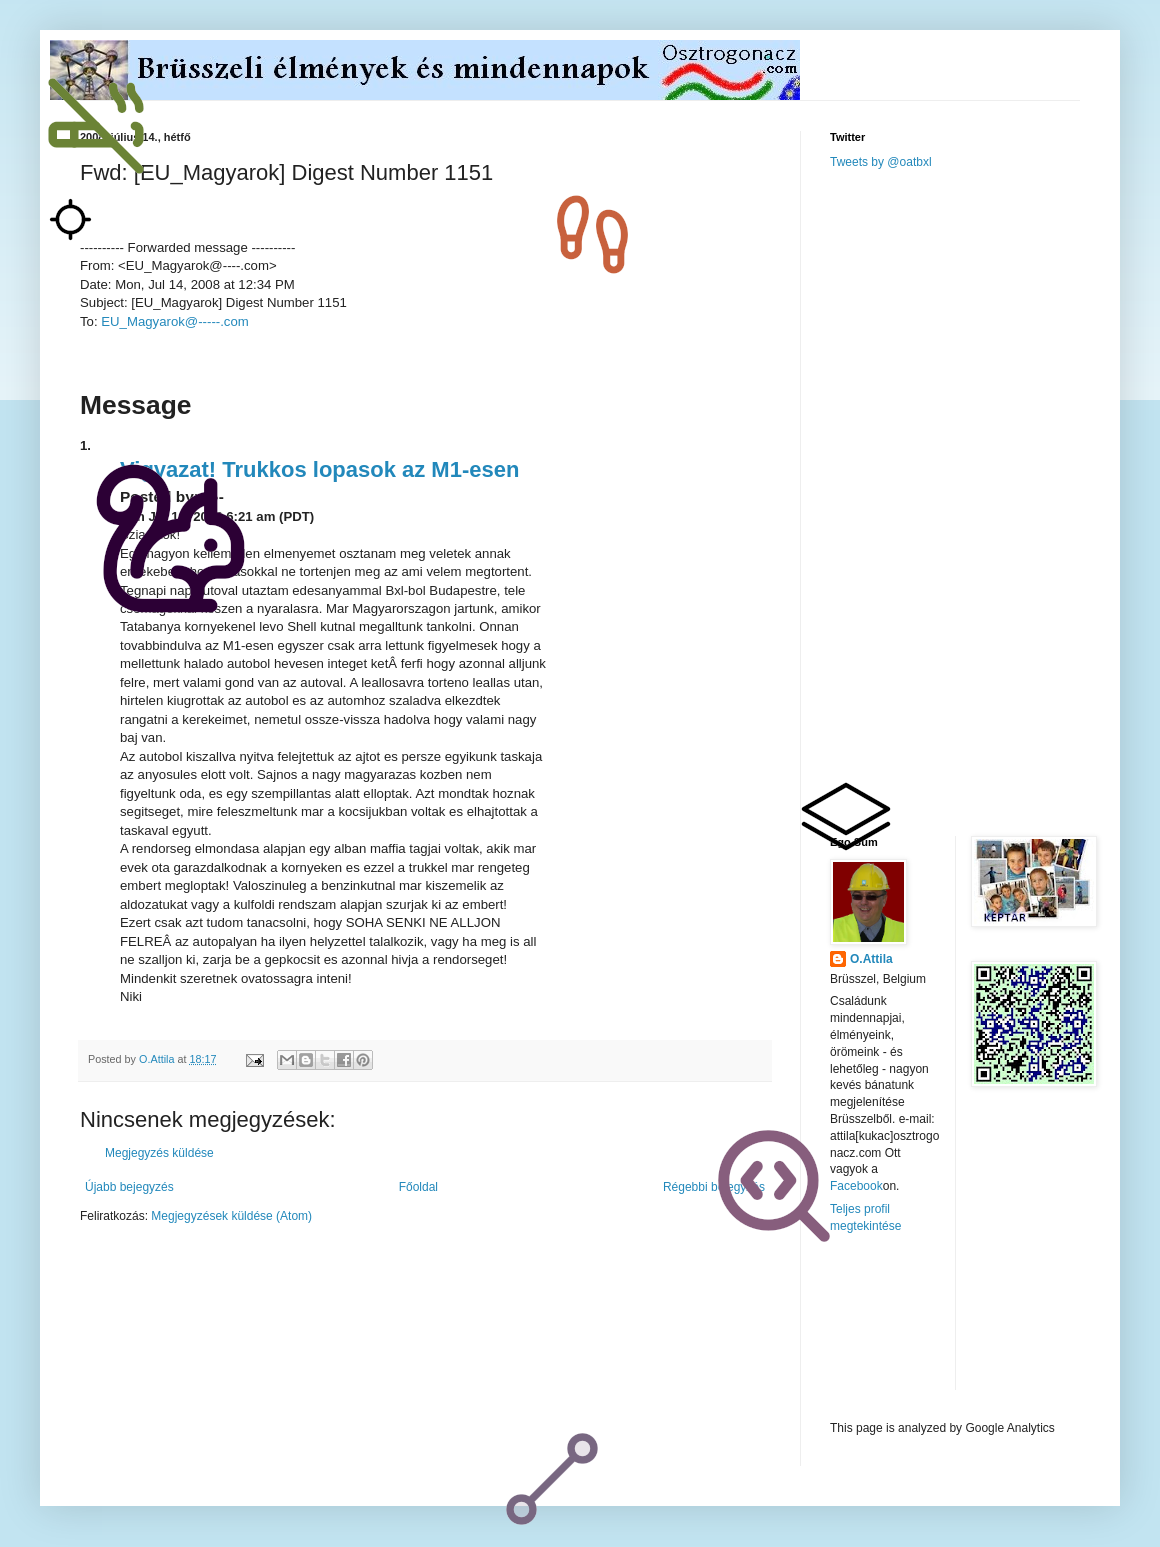 This screenshot has height=1547, width=1160. I want to click on draw a line between two points, so click(552, 1479).